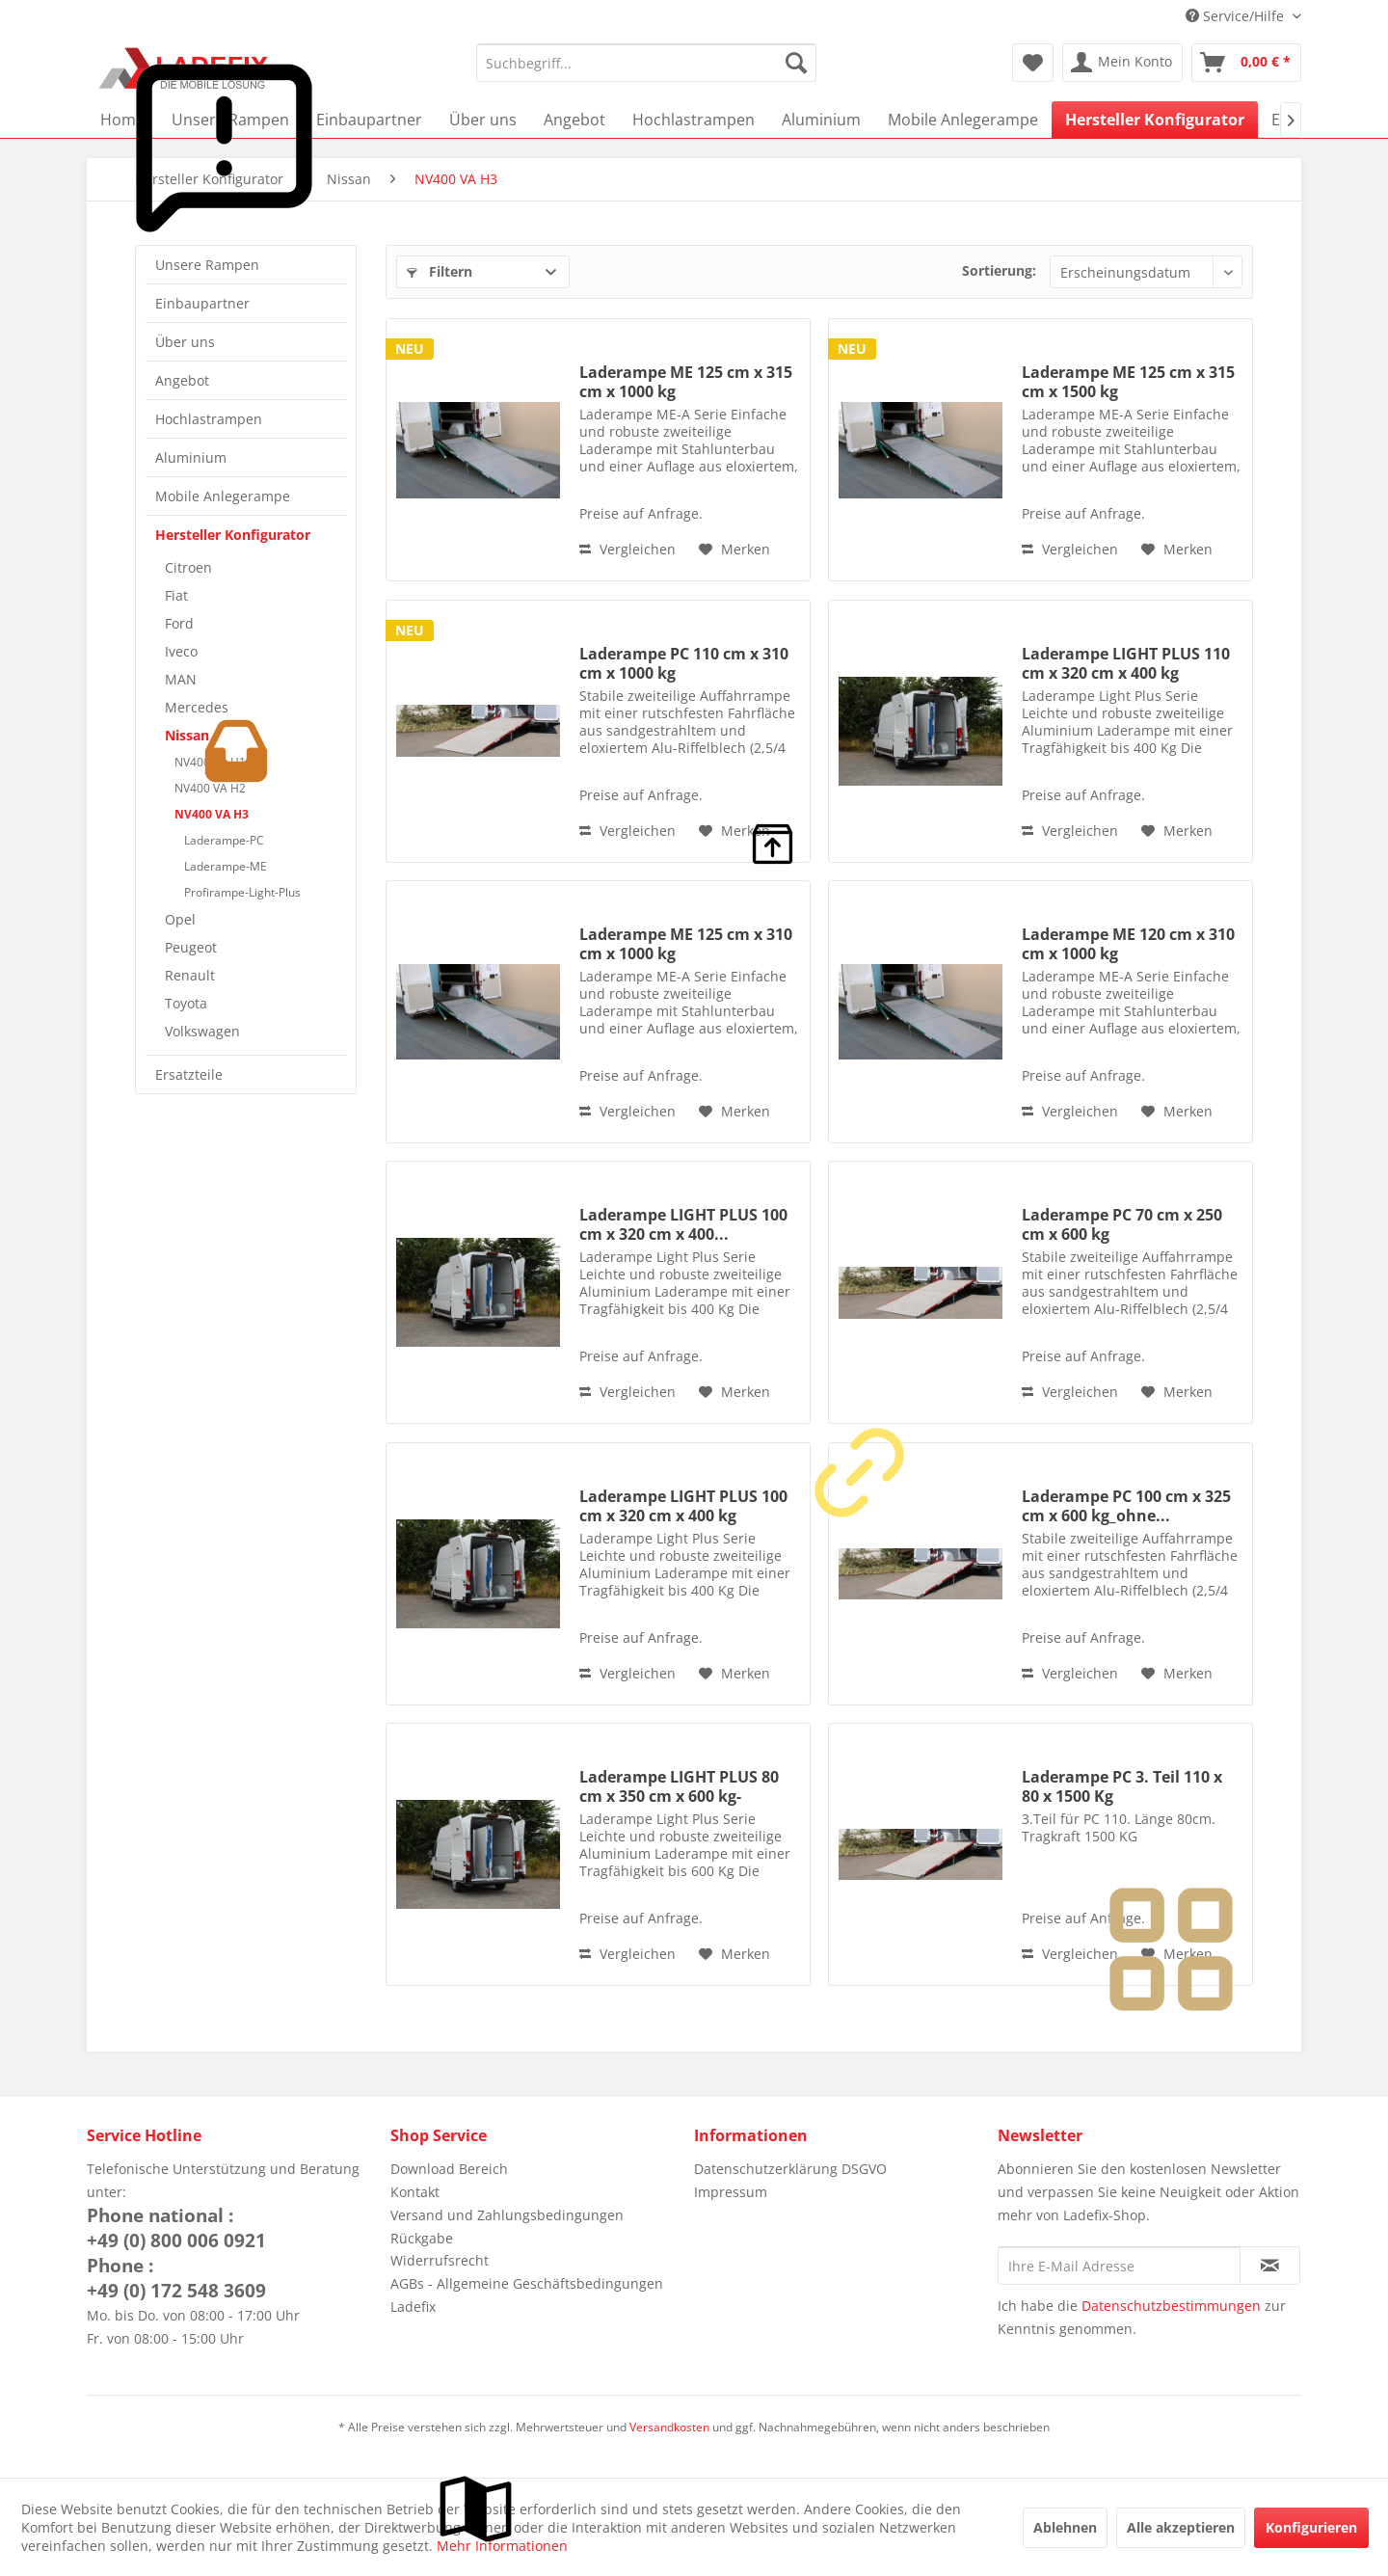 The image size is (1388, 2576). What do you see at coordinates (224, 144) in the screenshot?
I see `message contains a warning or alert` at bounding box center [224, 144].